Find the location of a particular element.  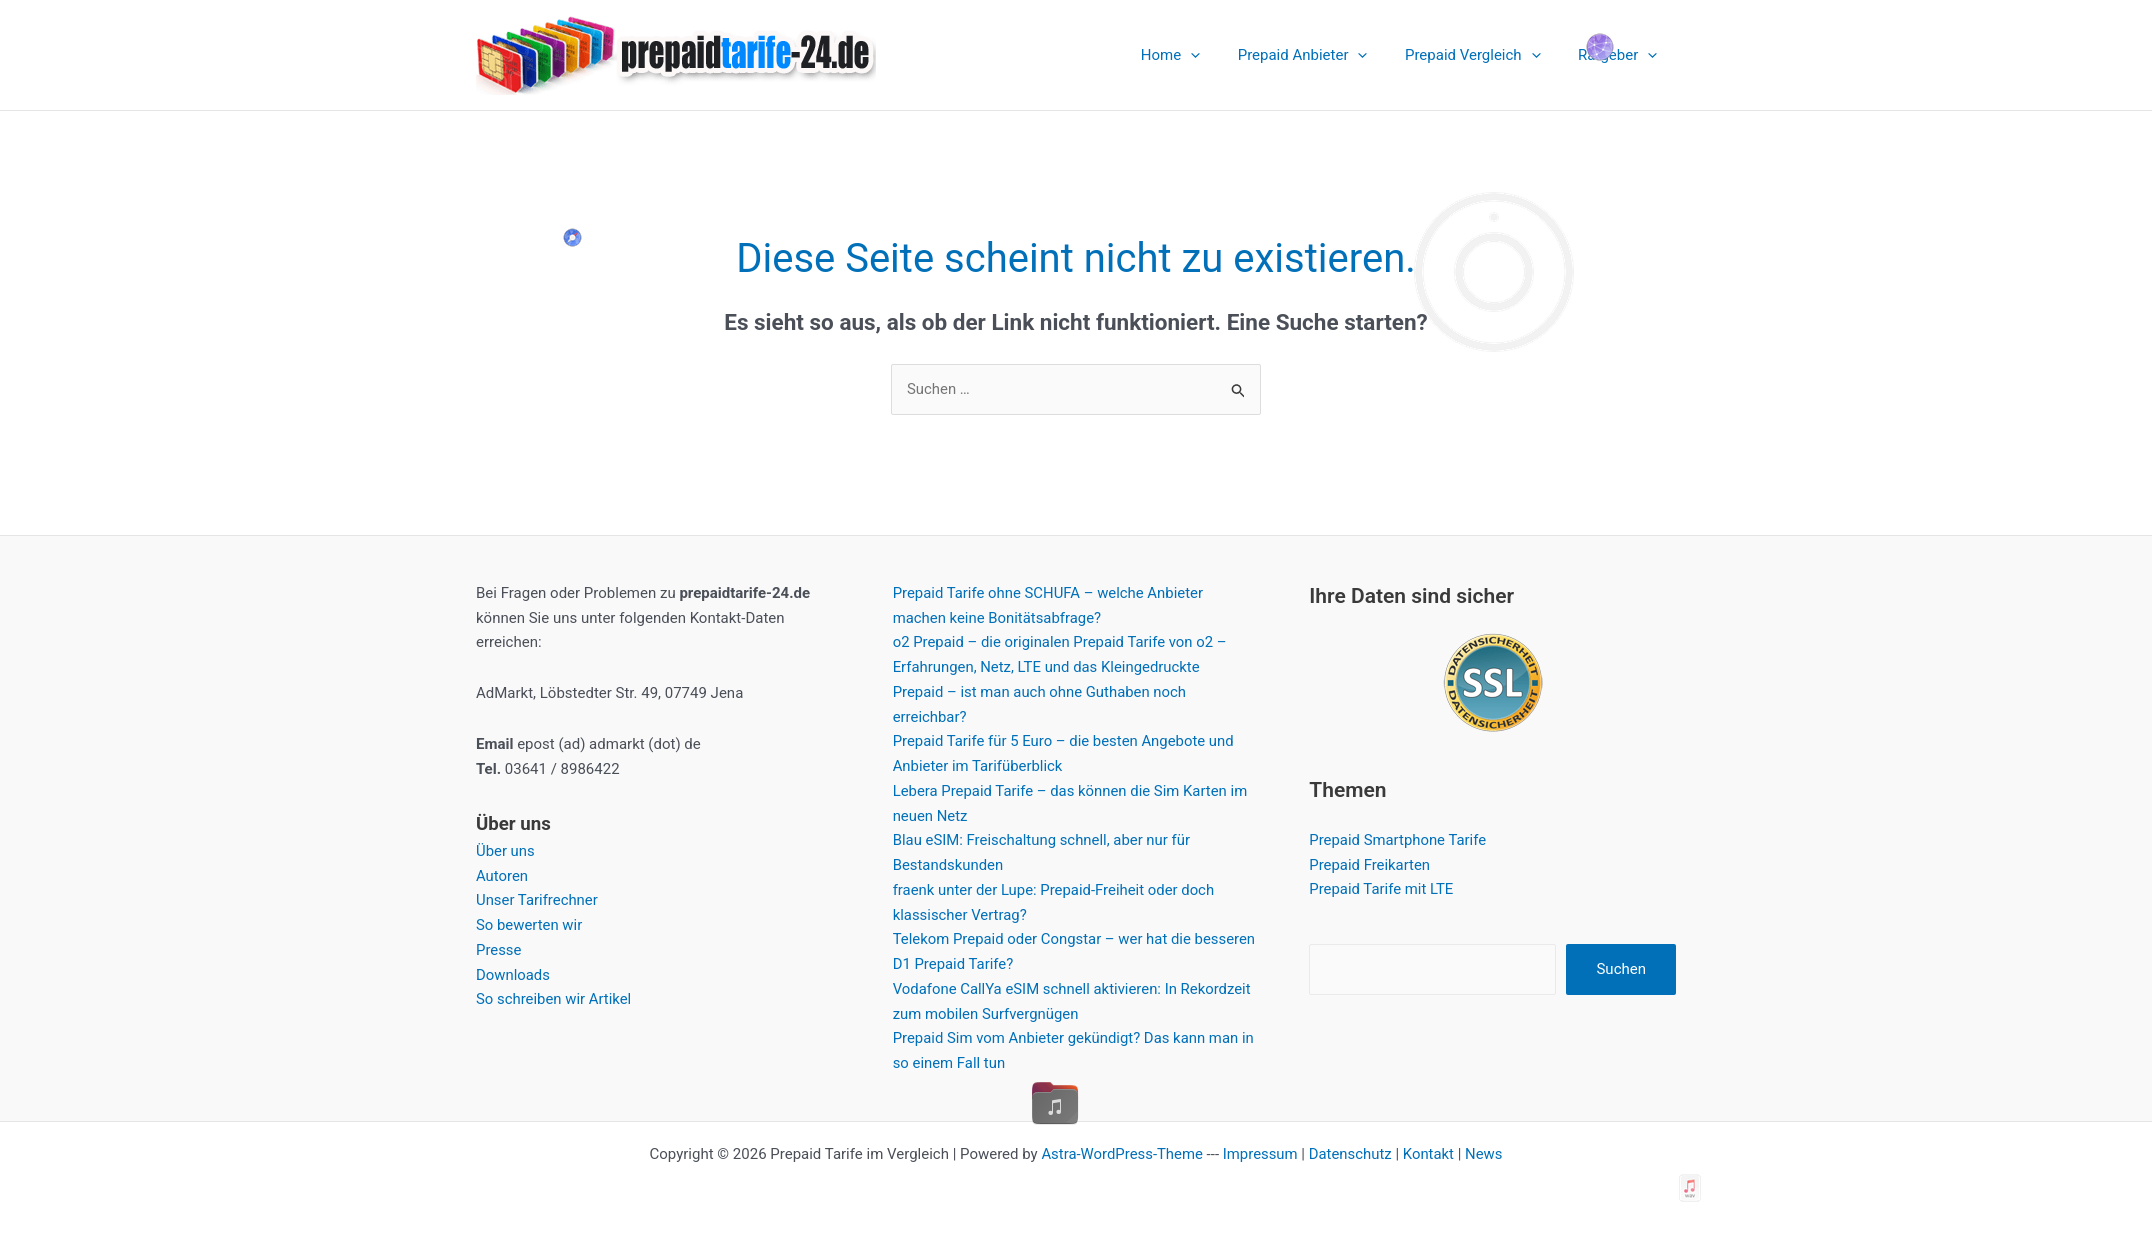

open your music folder is located at coordinates (1055, 1103).